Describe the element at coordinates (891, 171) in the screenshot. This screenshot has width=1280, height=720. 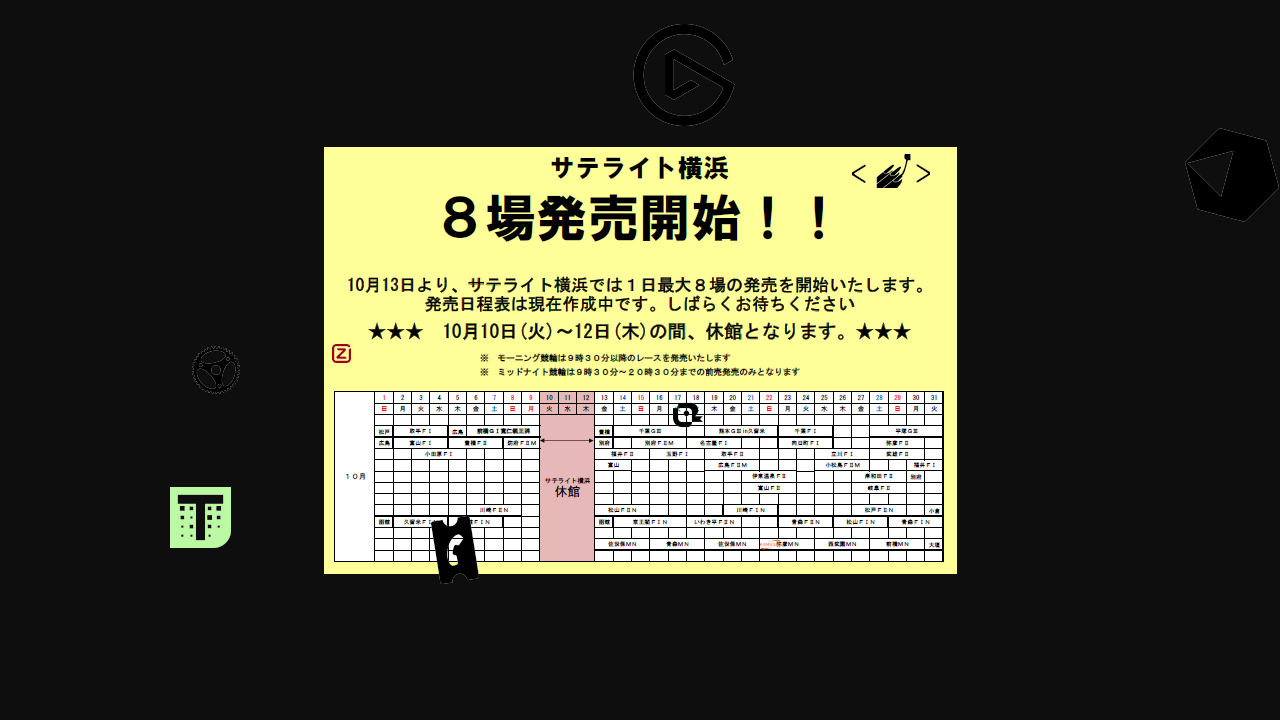
I see `styled-components library logo` at that location.